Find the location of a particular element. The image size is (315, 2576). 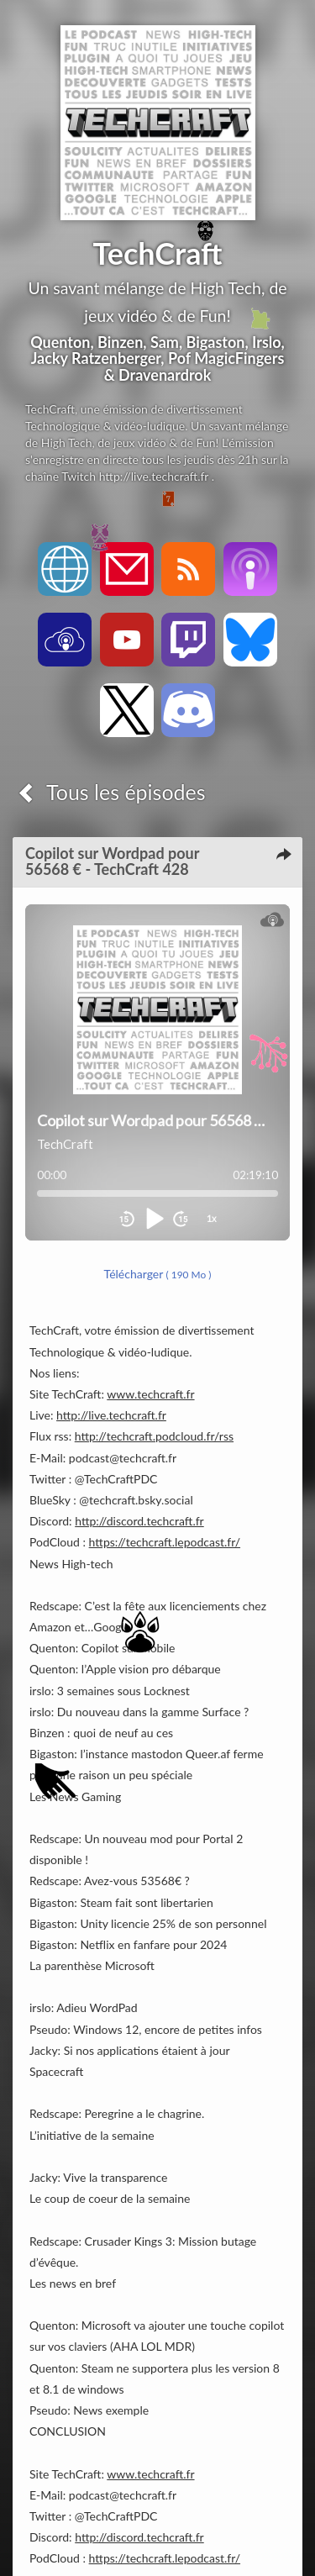

seven of diamonds playing card is located at coordinates (168, 498).